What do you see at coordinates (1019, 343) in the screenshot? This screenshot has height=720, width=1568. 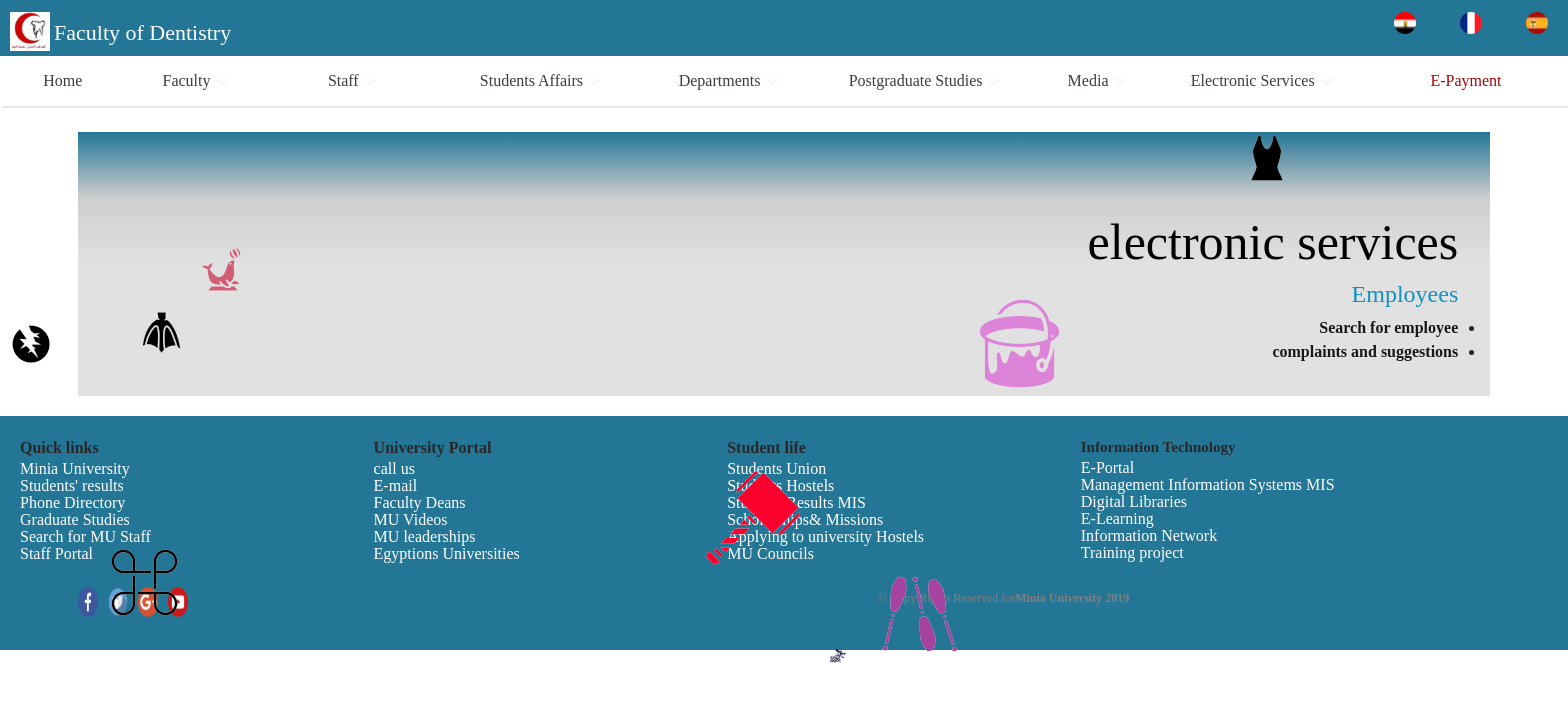 I see `fill an area with color` at bounding box center [1019, 343].